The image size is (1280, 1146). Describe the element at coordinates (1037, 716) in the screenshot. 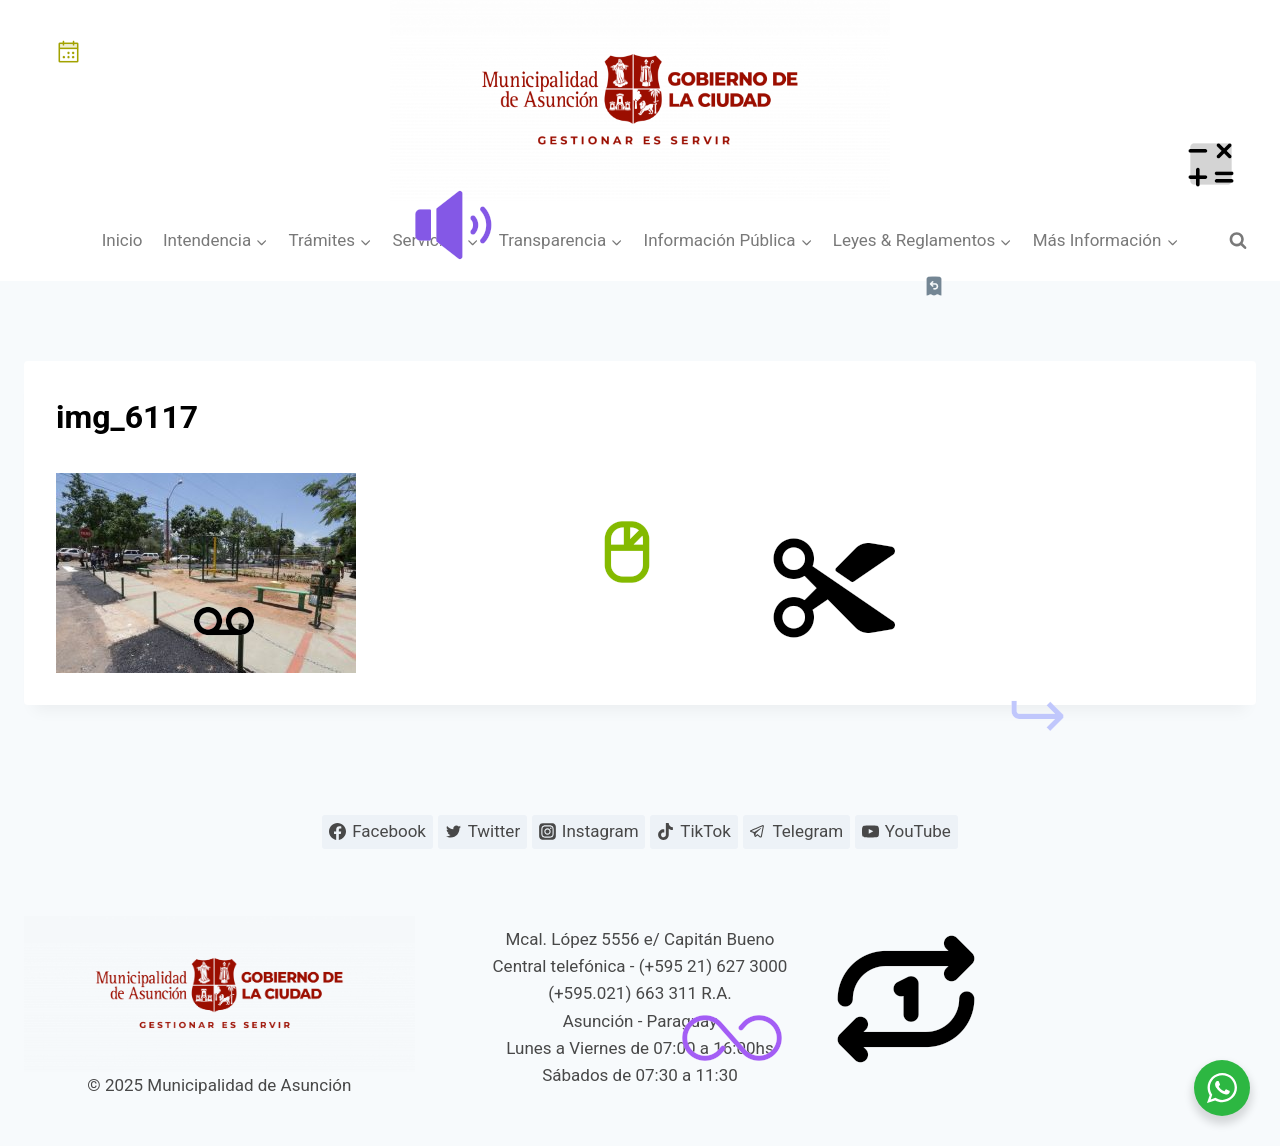

I see `indent selected text or code` at that location.